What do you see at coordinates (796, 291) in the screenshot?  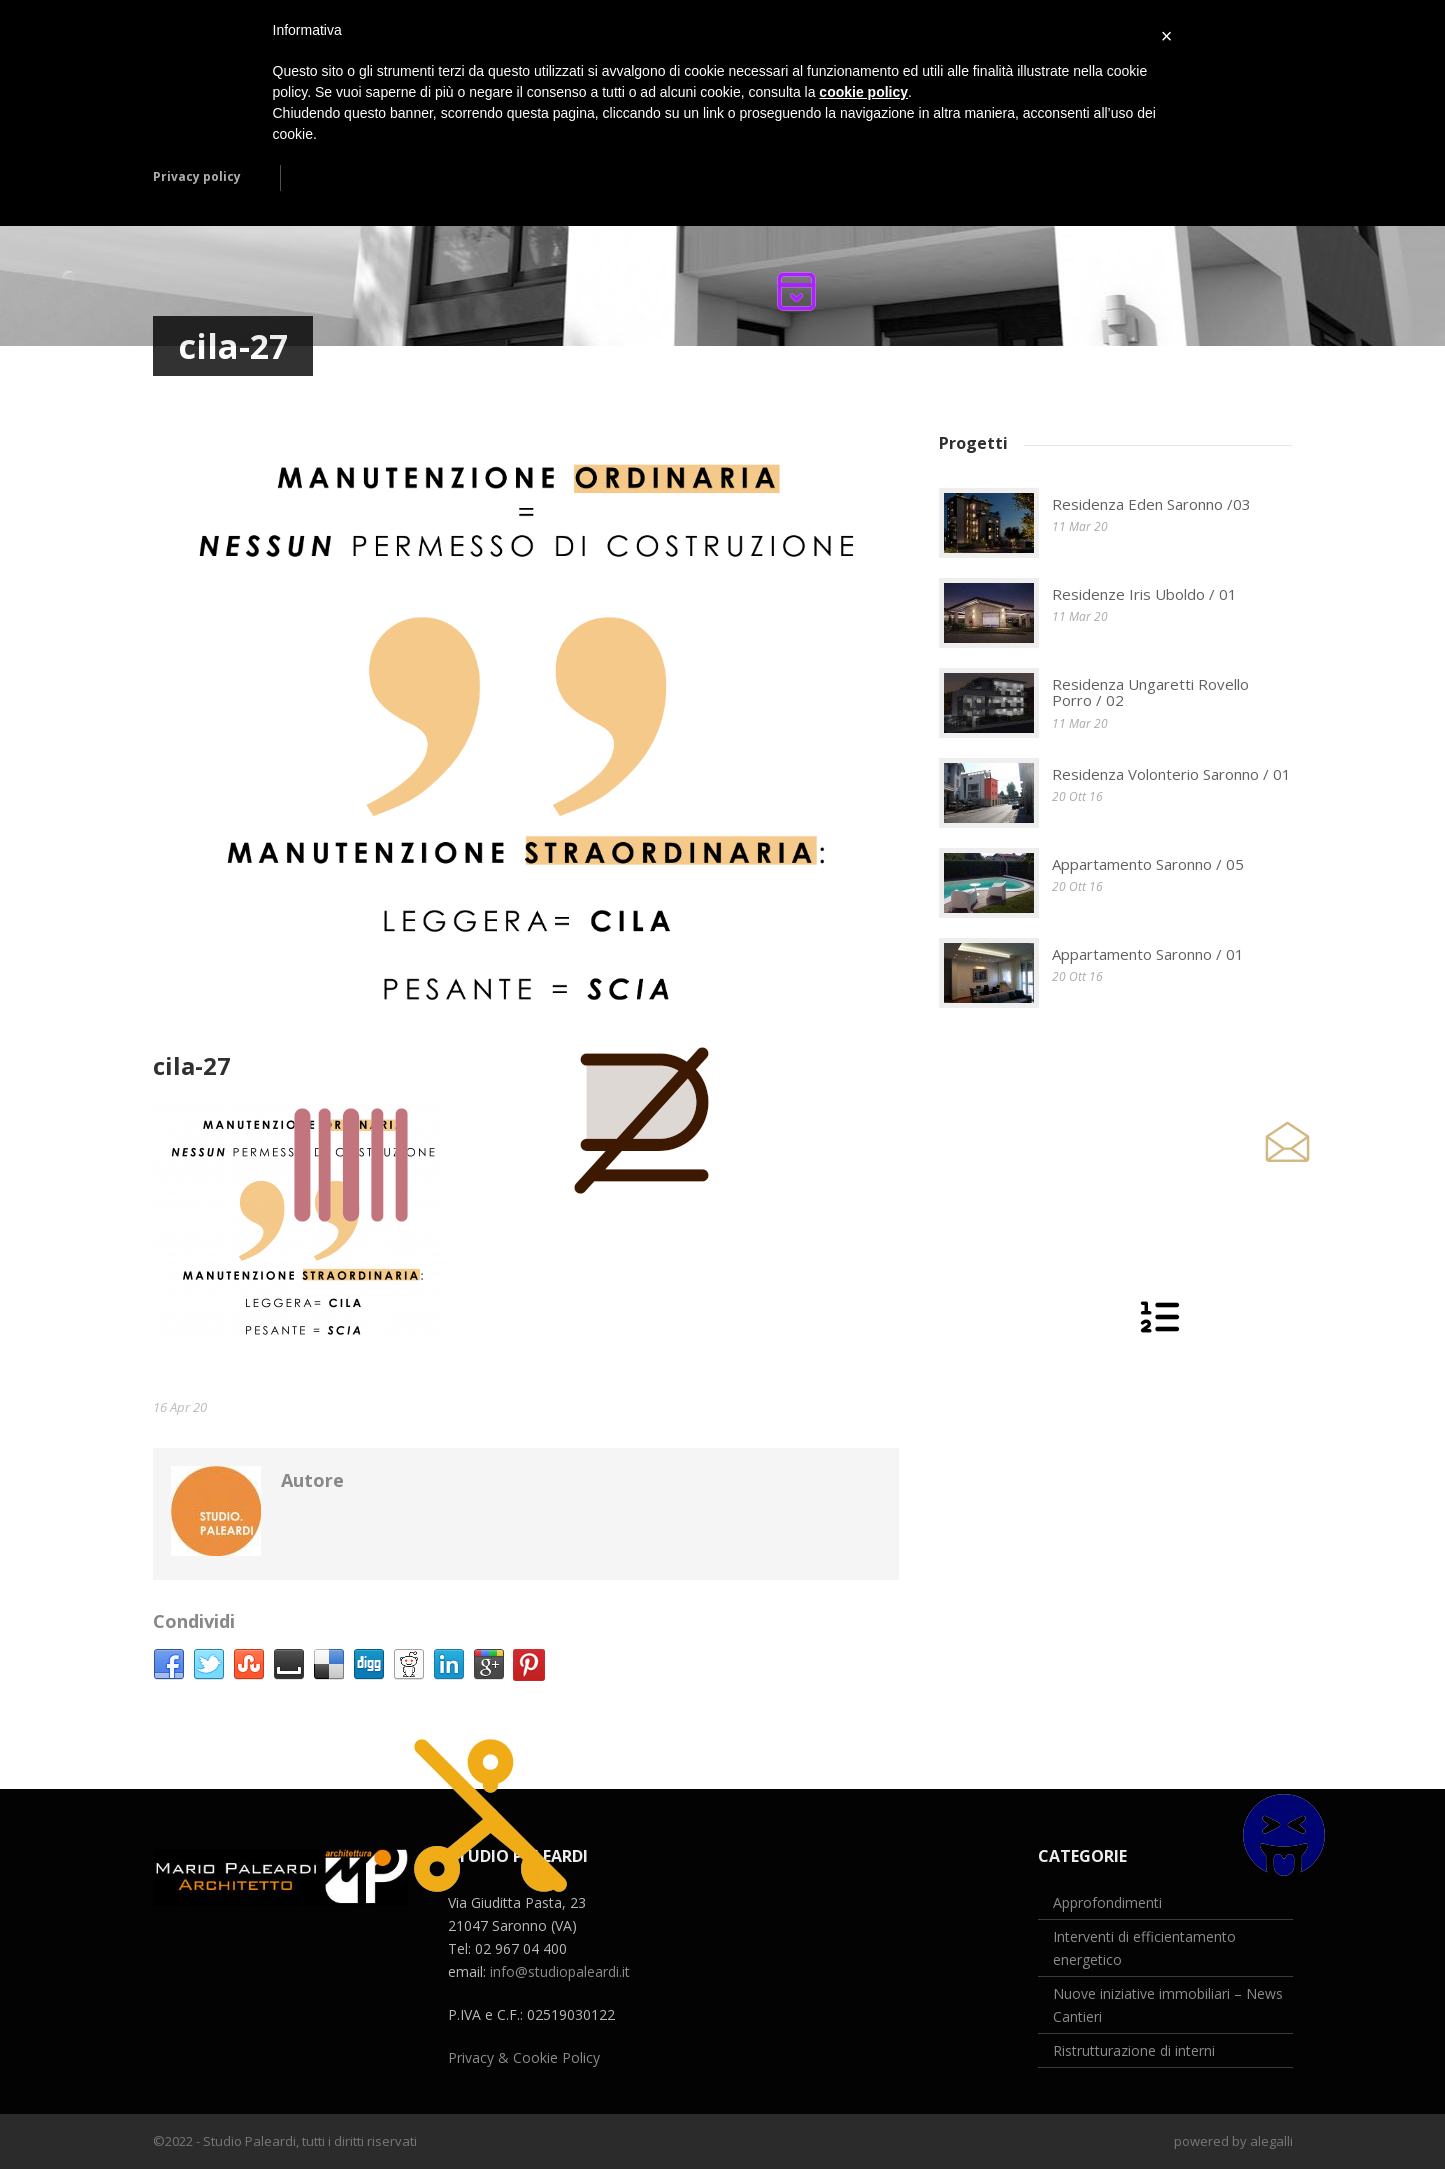 I see `expand the navigation bar` at bounding box center [796, 291].